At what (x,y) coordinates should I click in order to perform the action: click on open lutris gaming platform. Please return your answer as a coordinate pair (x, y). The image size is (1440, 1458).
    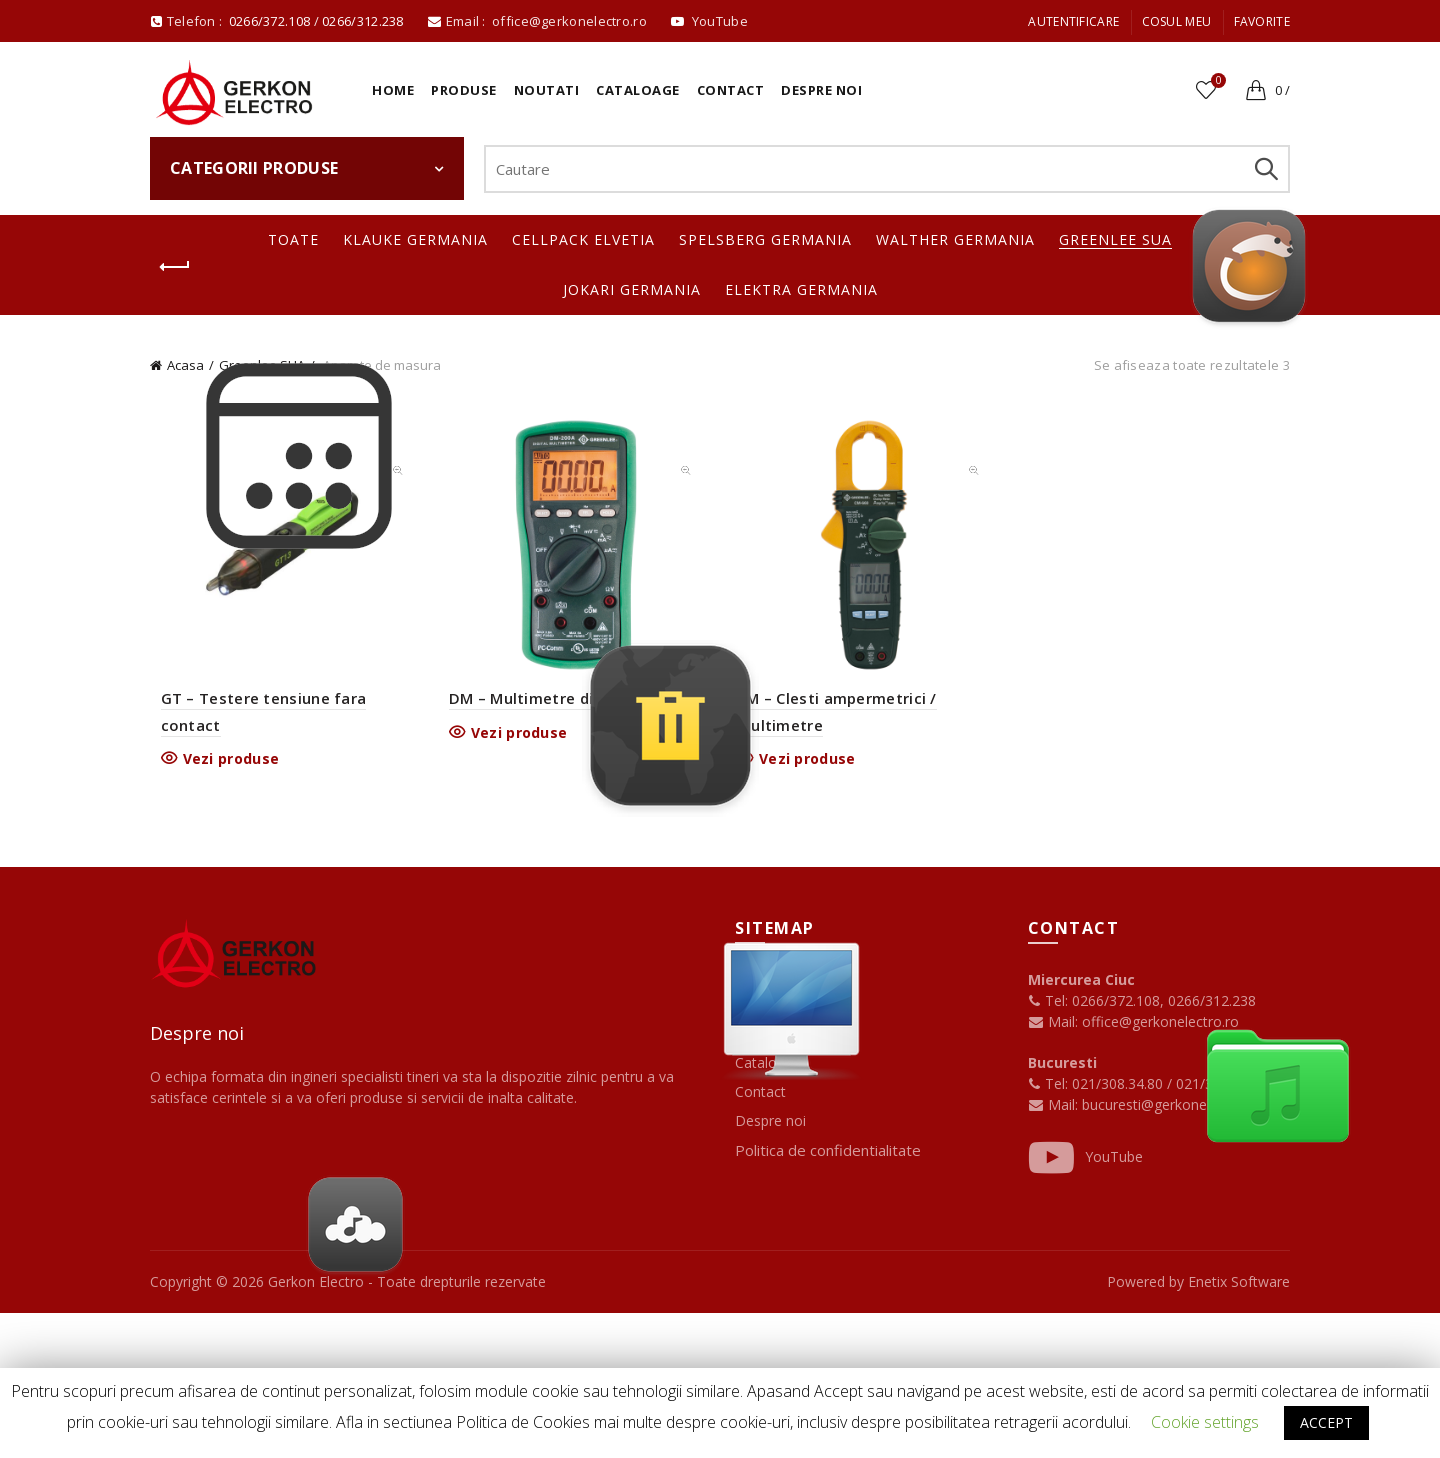
    Looking at the image, I should click on (1249, 266).